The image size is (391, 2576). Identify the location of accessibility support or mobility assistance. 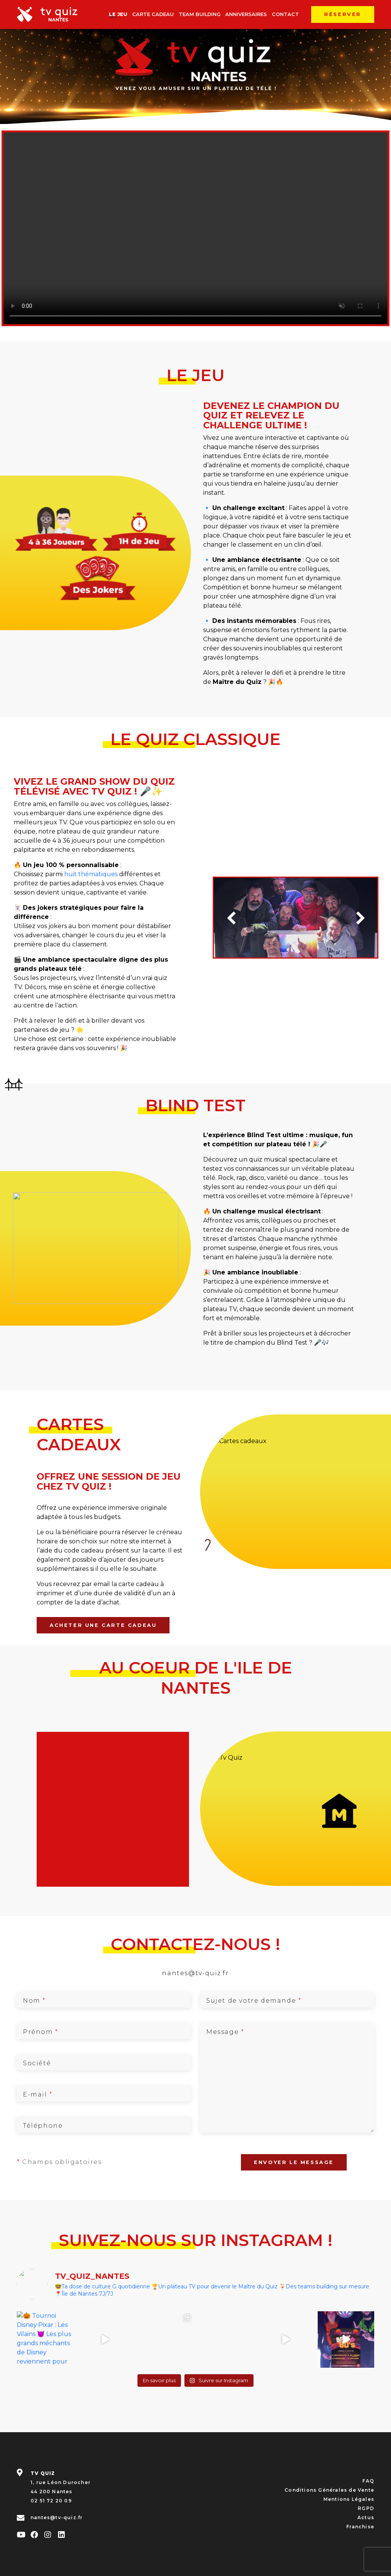
(208, 1545).